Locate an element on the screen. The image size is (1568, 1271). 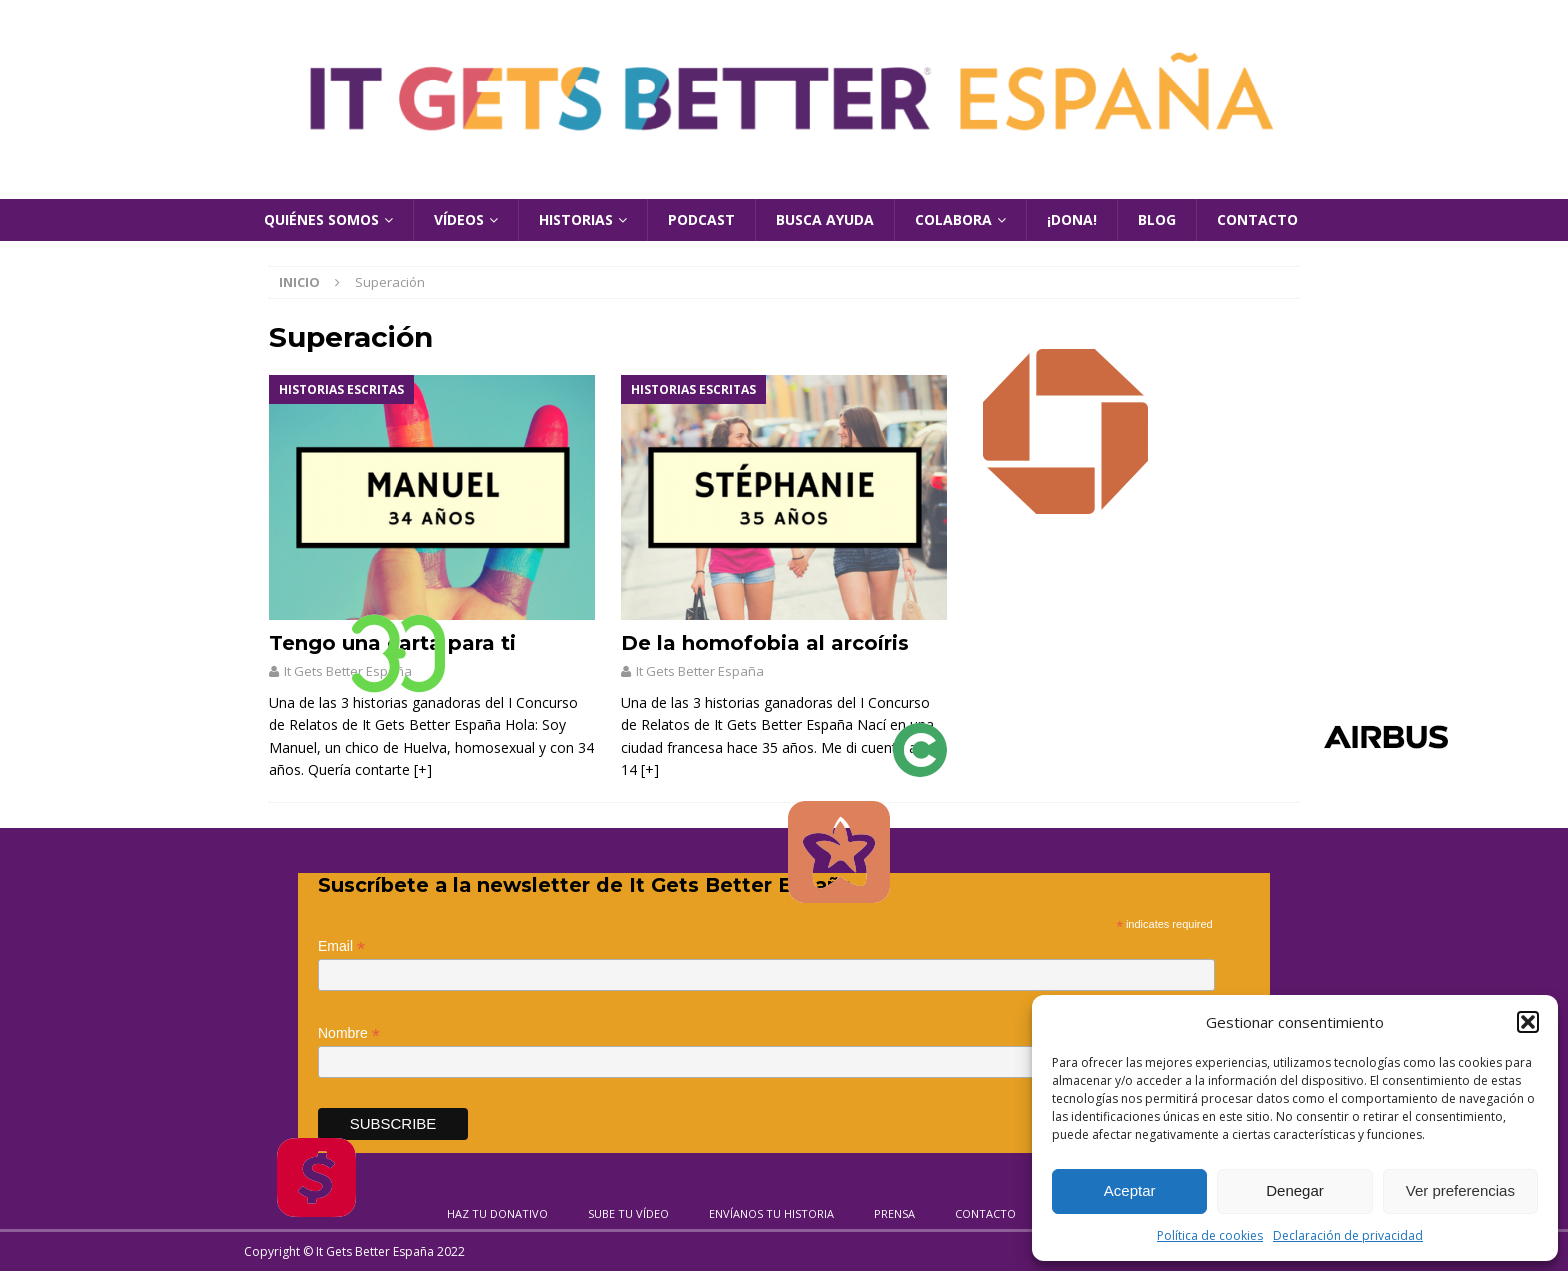
open Cash App is located at coordinates (316, 1177).